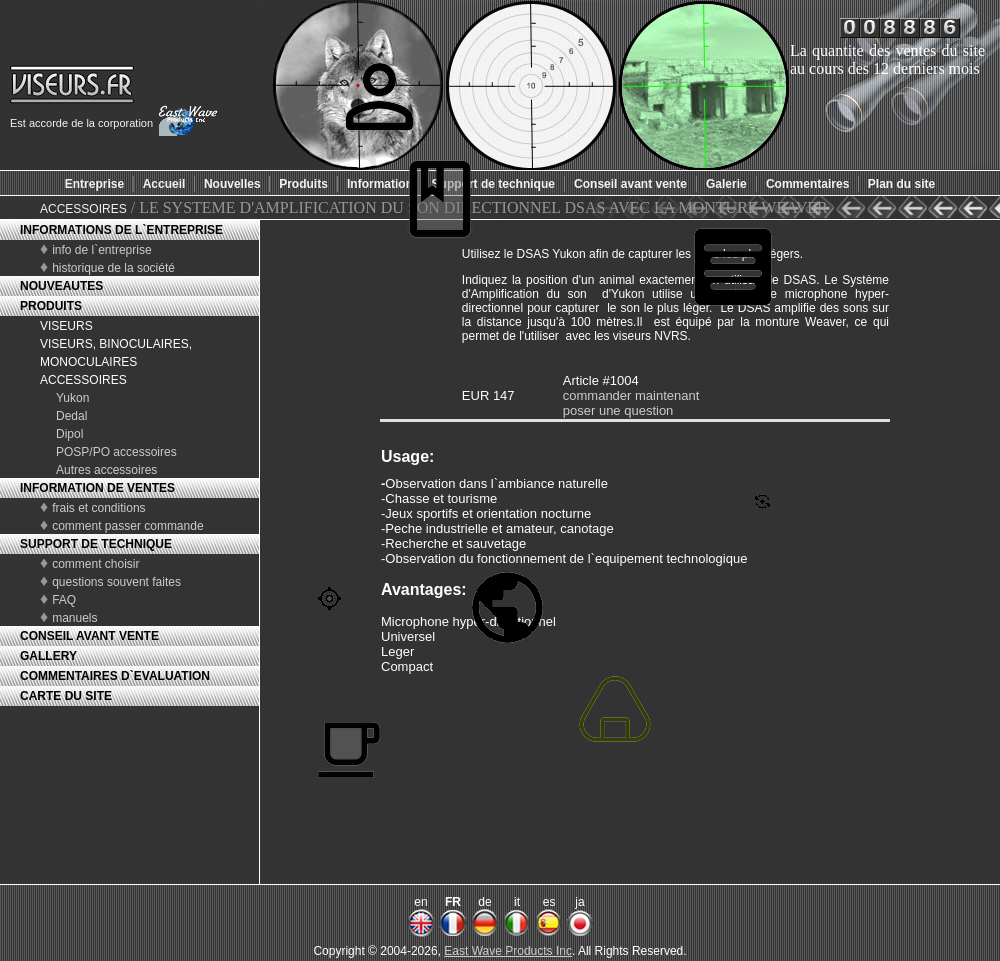 This screenshot has width=1000, height=961. I want to click on indicates GPS location is locked and active, so click(329, 598).